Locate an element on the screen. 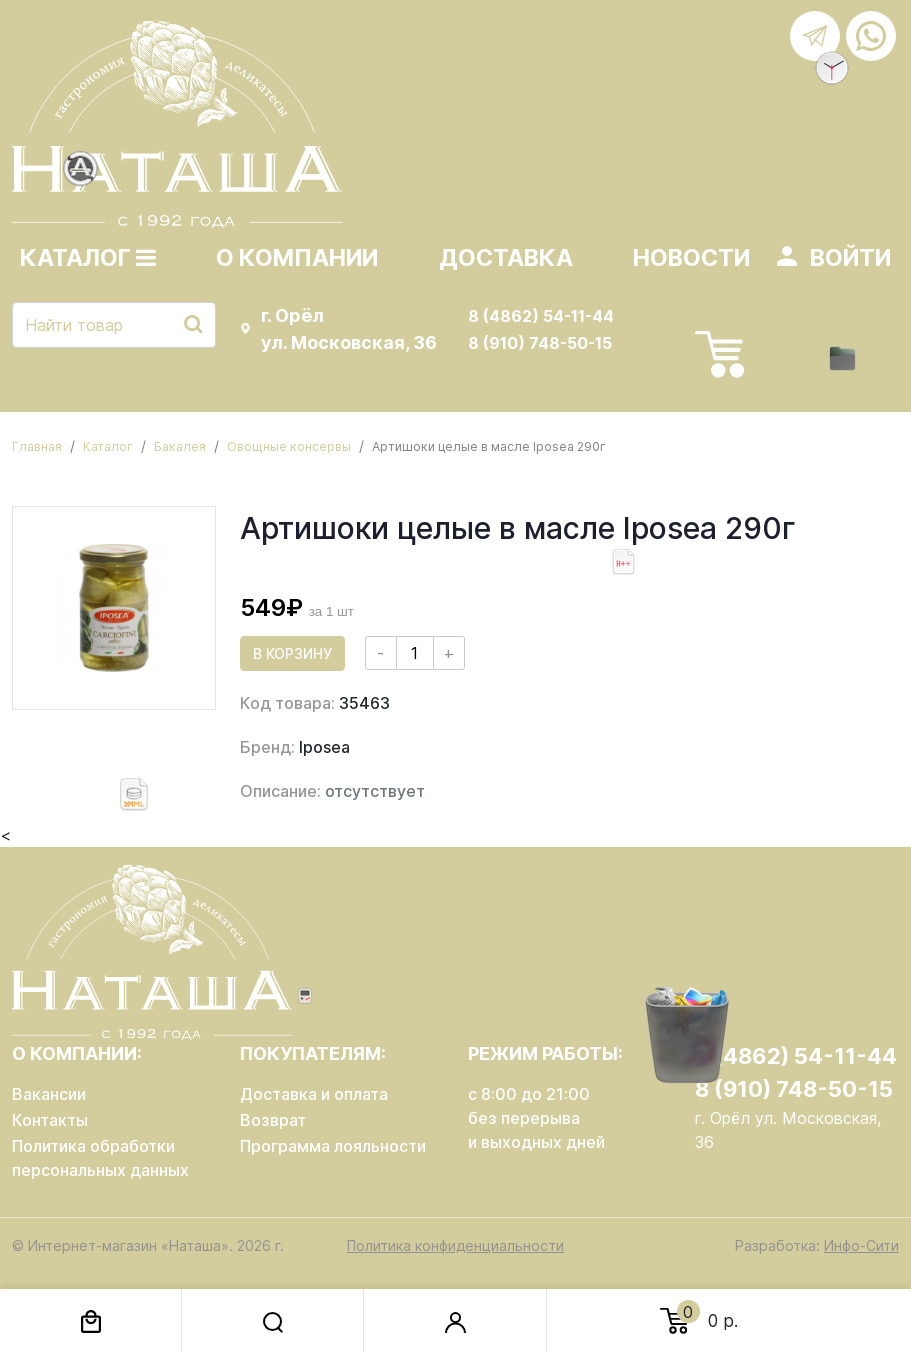 The width and height of the screenshot is (911, 1352). open trash to view deleted files is located at coordinates (687, 1036).